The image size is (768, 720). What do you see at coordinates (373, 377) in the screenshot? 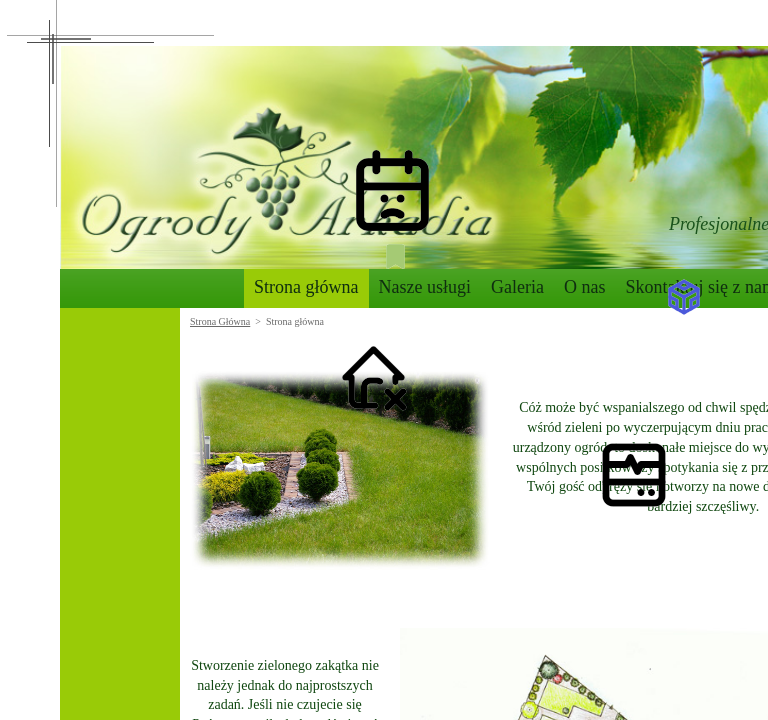
I see `remove a saved home address` at bounding box center [373, 377].